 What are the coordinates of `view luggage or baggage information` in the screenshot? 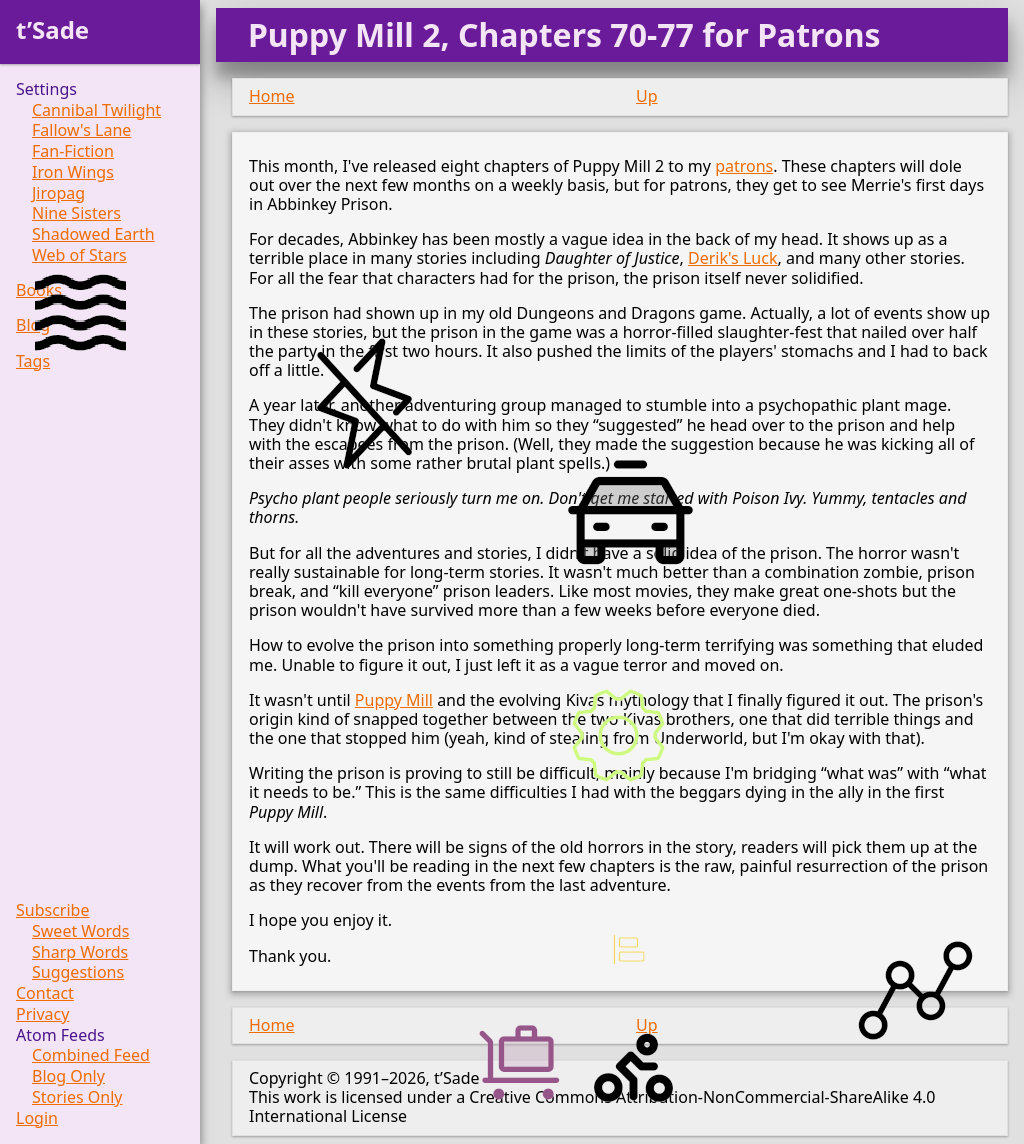 It's located at (518, 1061).